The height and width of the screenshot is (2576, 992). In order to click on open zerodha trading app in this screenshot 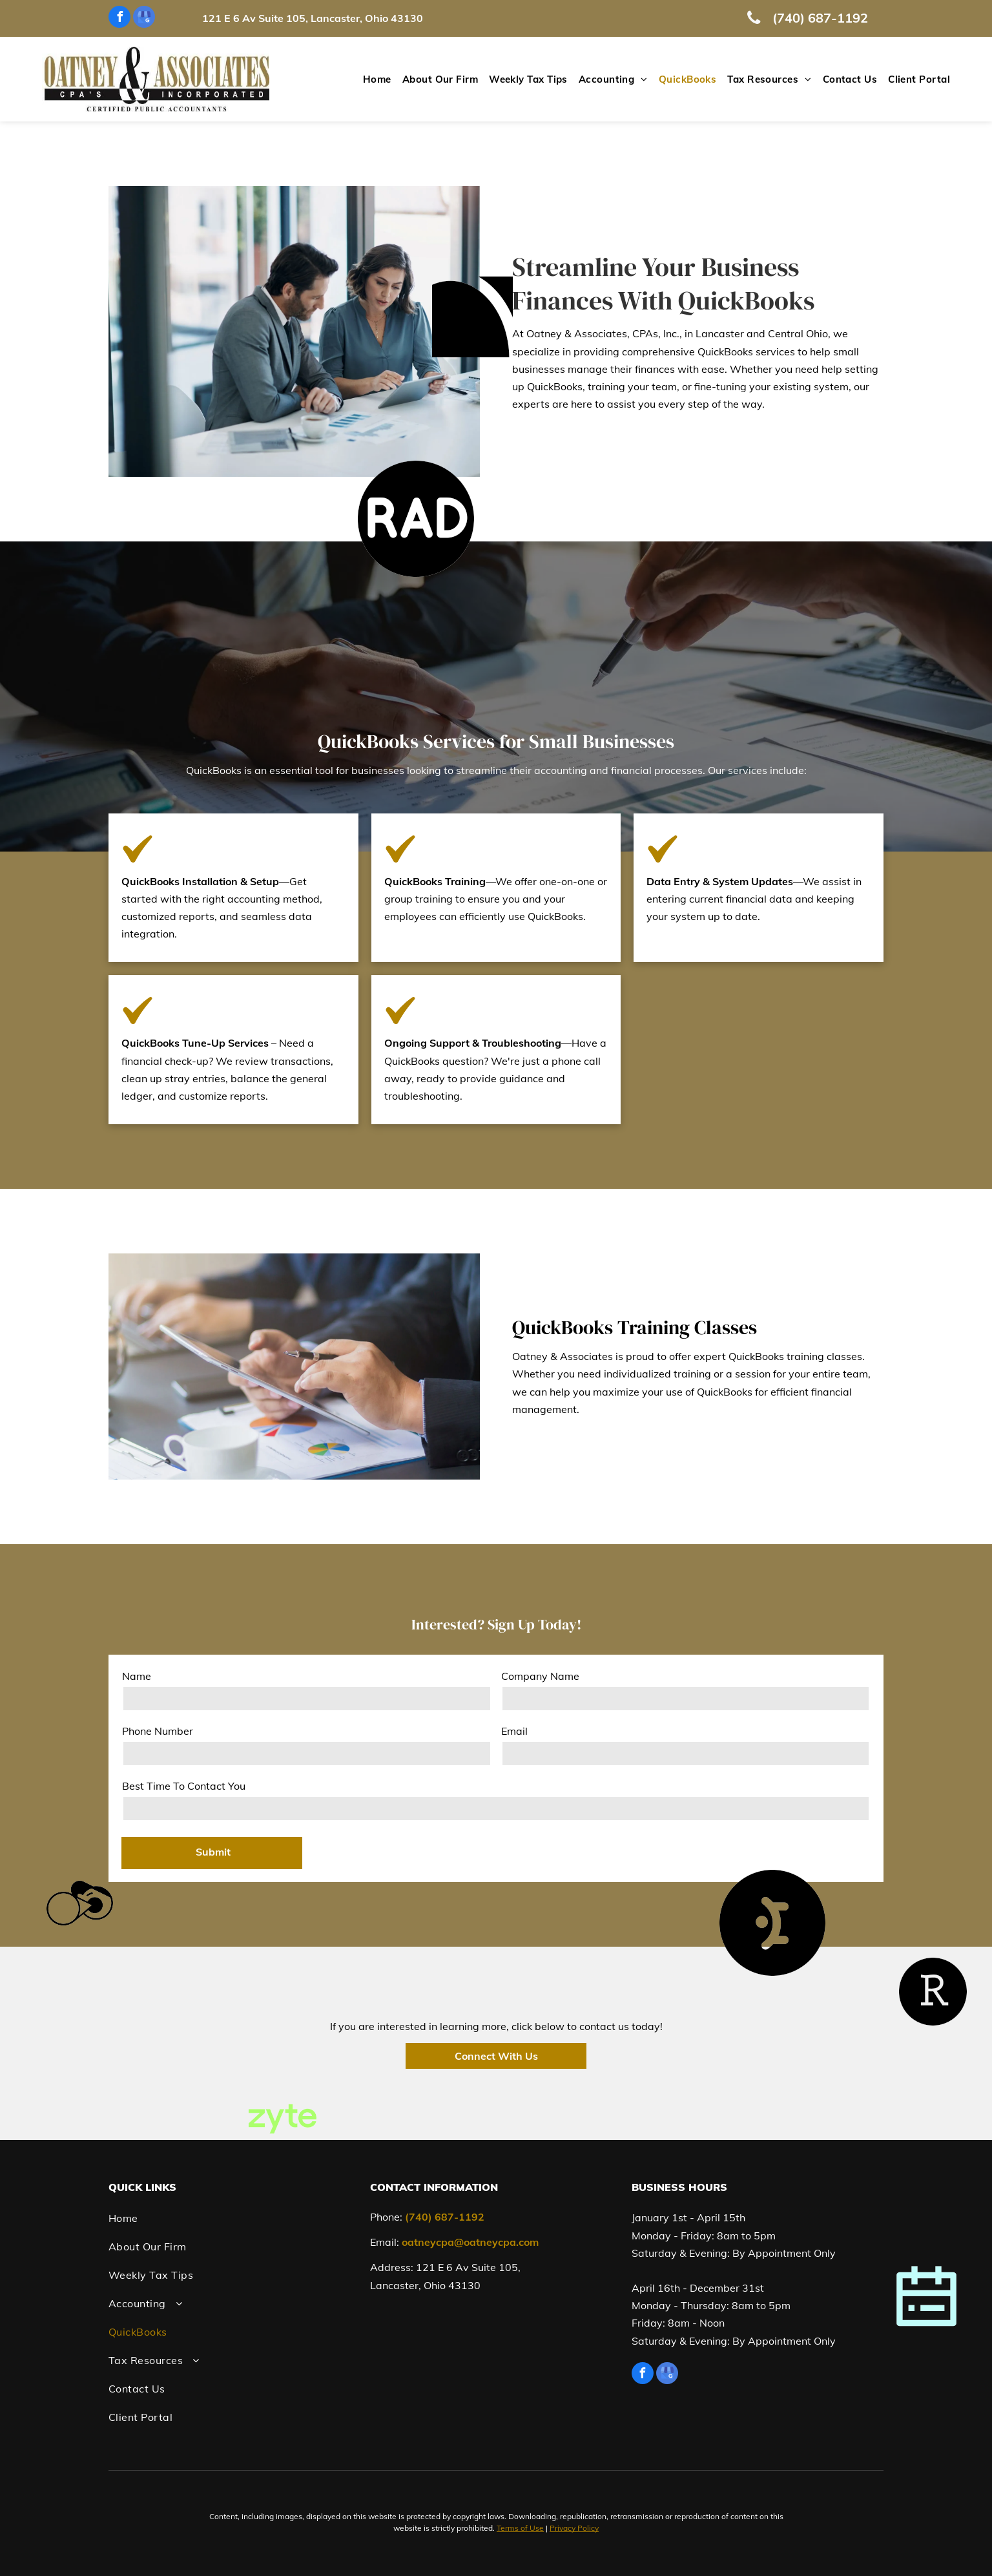, I will do `click(472, 317)`.